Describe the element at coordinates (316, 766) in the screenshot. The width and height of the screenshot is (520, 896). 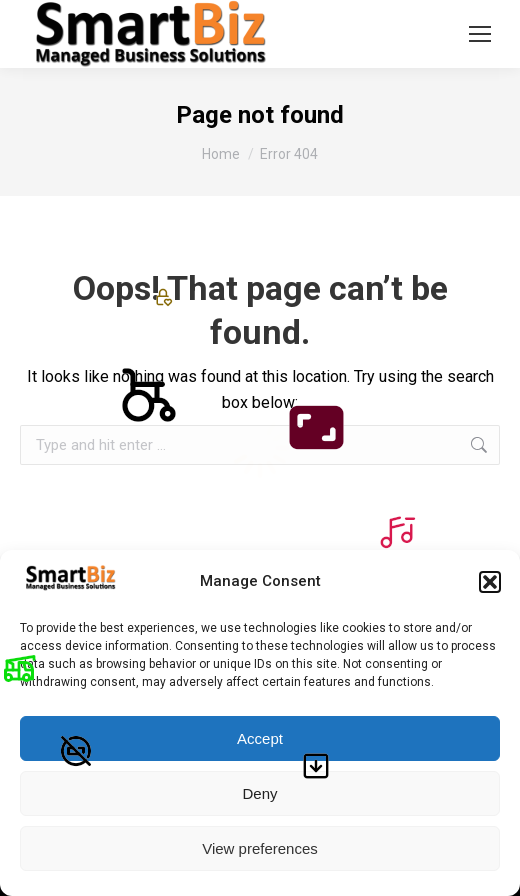
I see `download file or content` at that location.